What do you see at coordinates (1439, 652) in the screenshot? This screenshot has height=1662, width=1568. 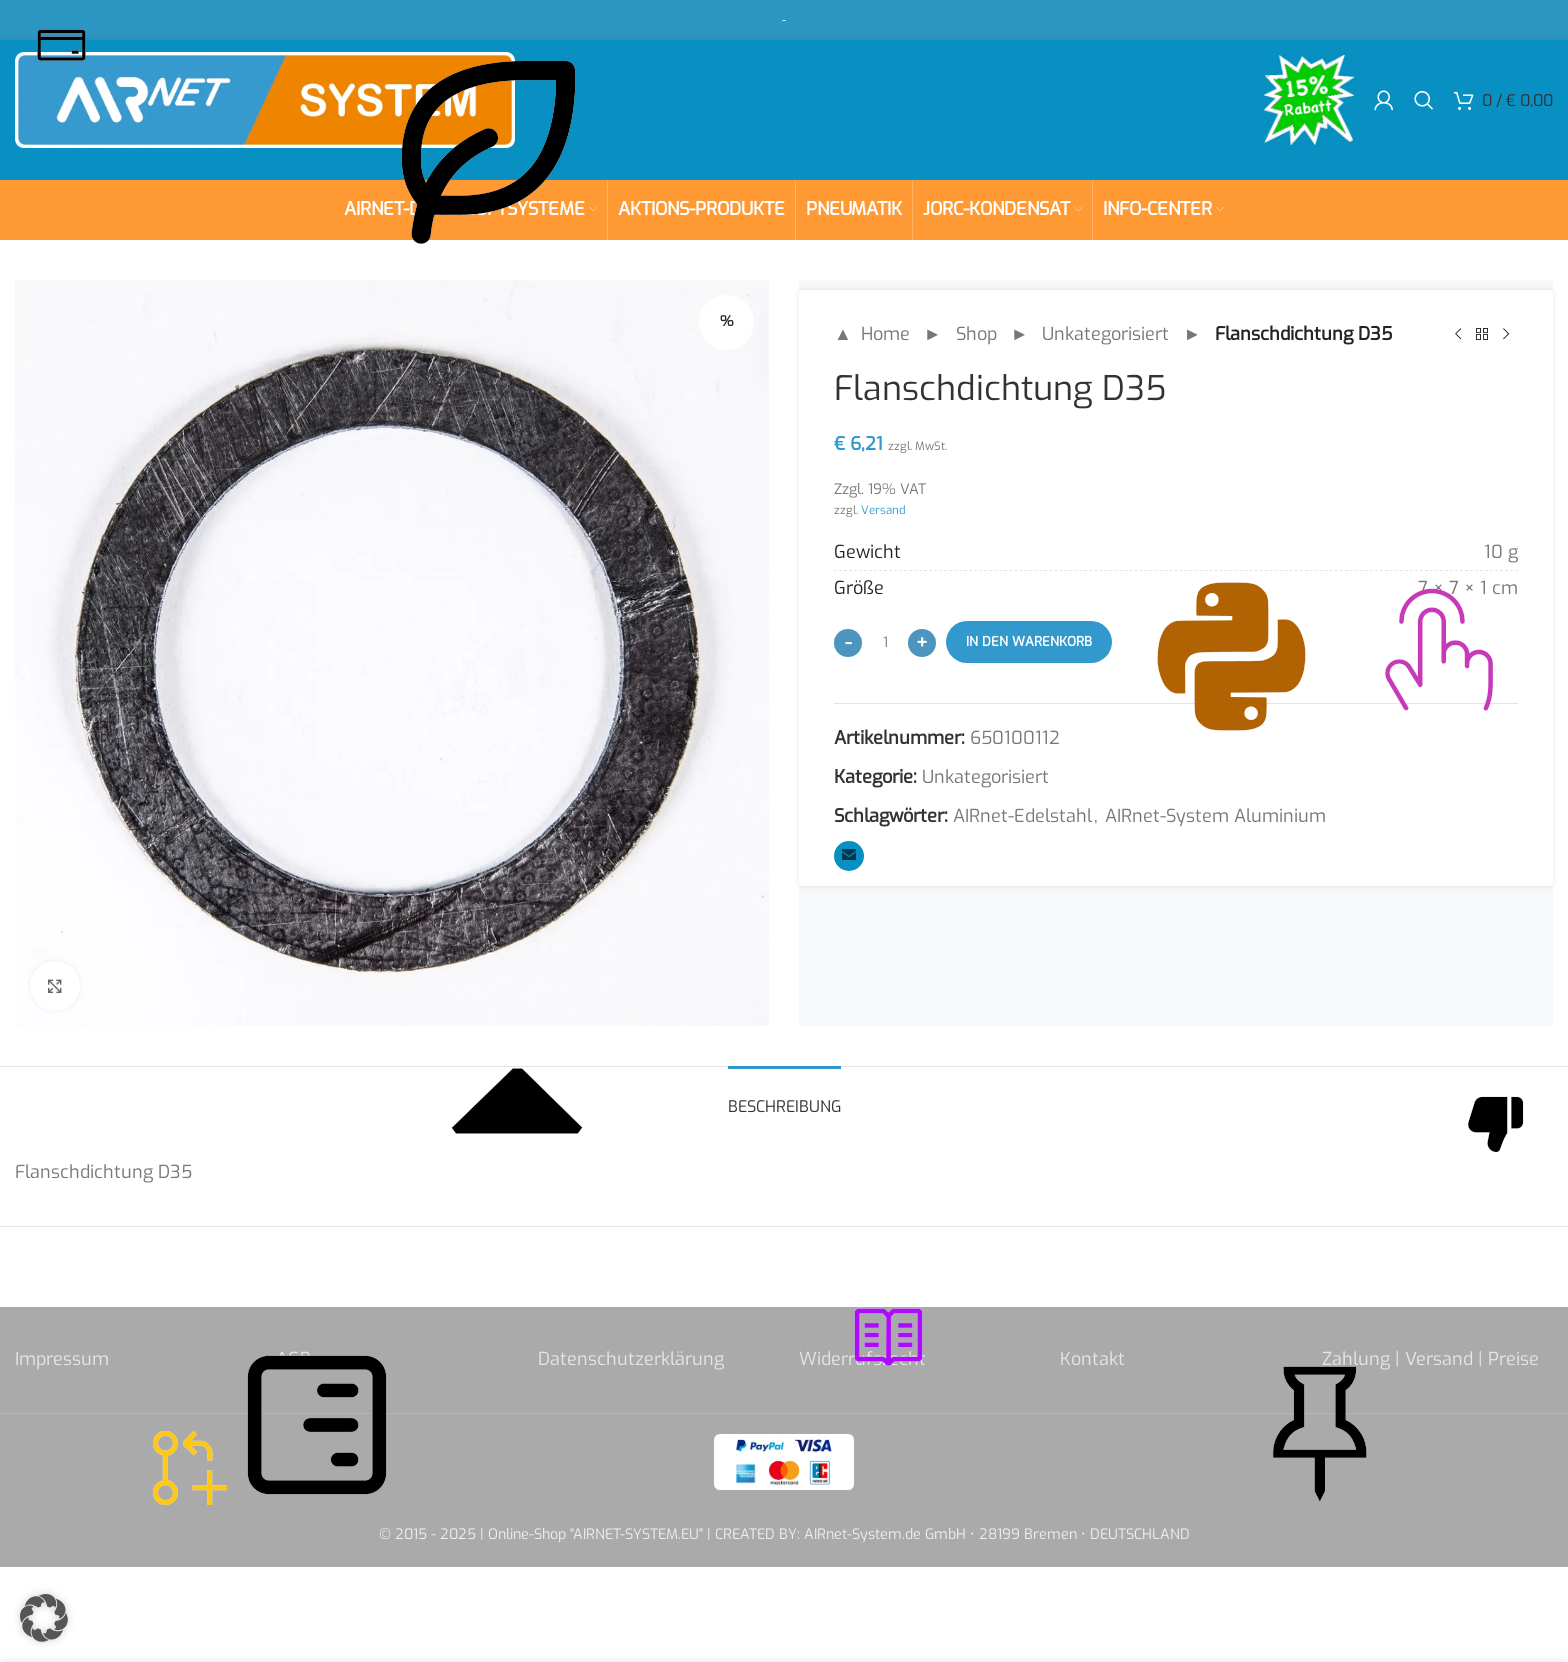 I see `tap to interact with this element` at bounding box center [1439, 652].